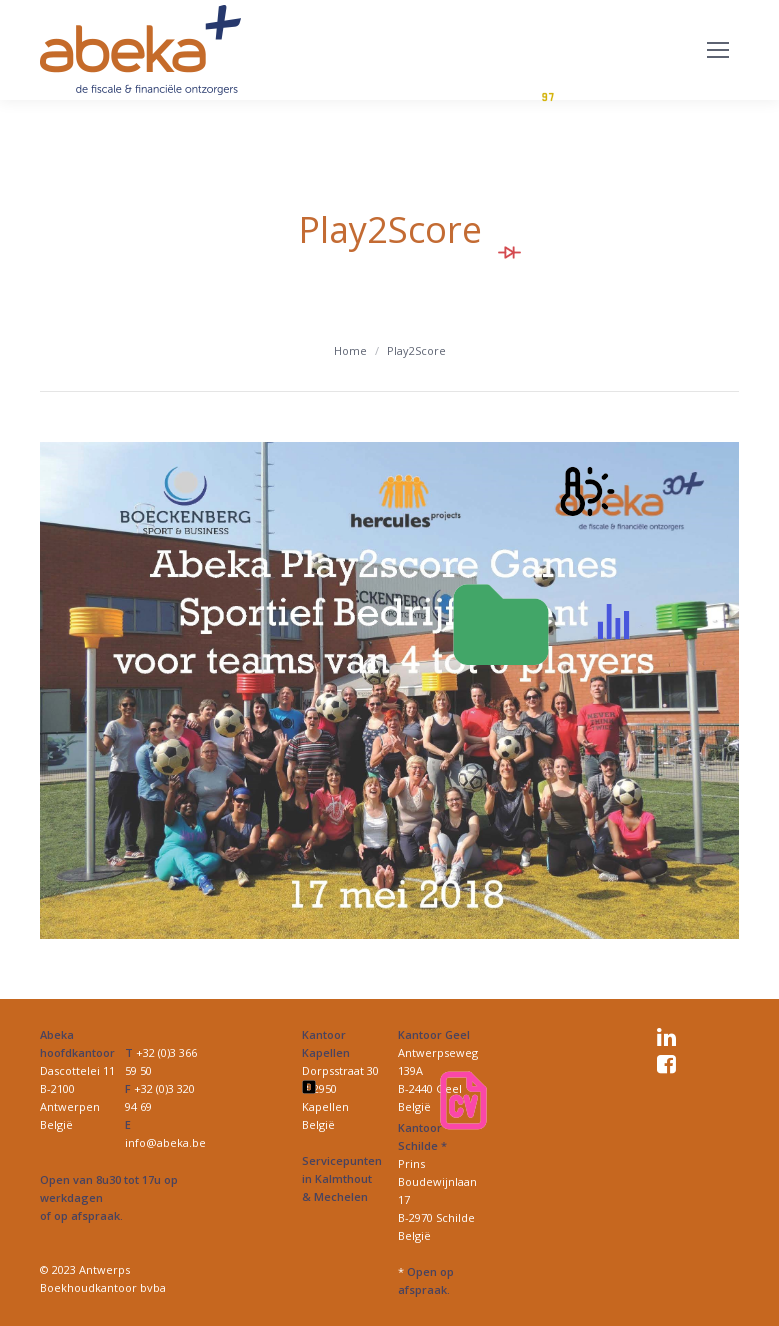  I want to click on view analytics or statistics, so click(613, 621).